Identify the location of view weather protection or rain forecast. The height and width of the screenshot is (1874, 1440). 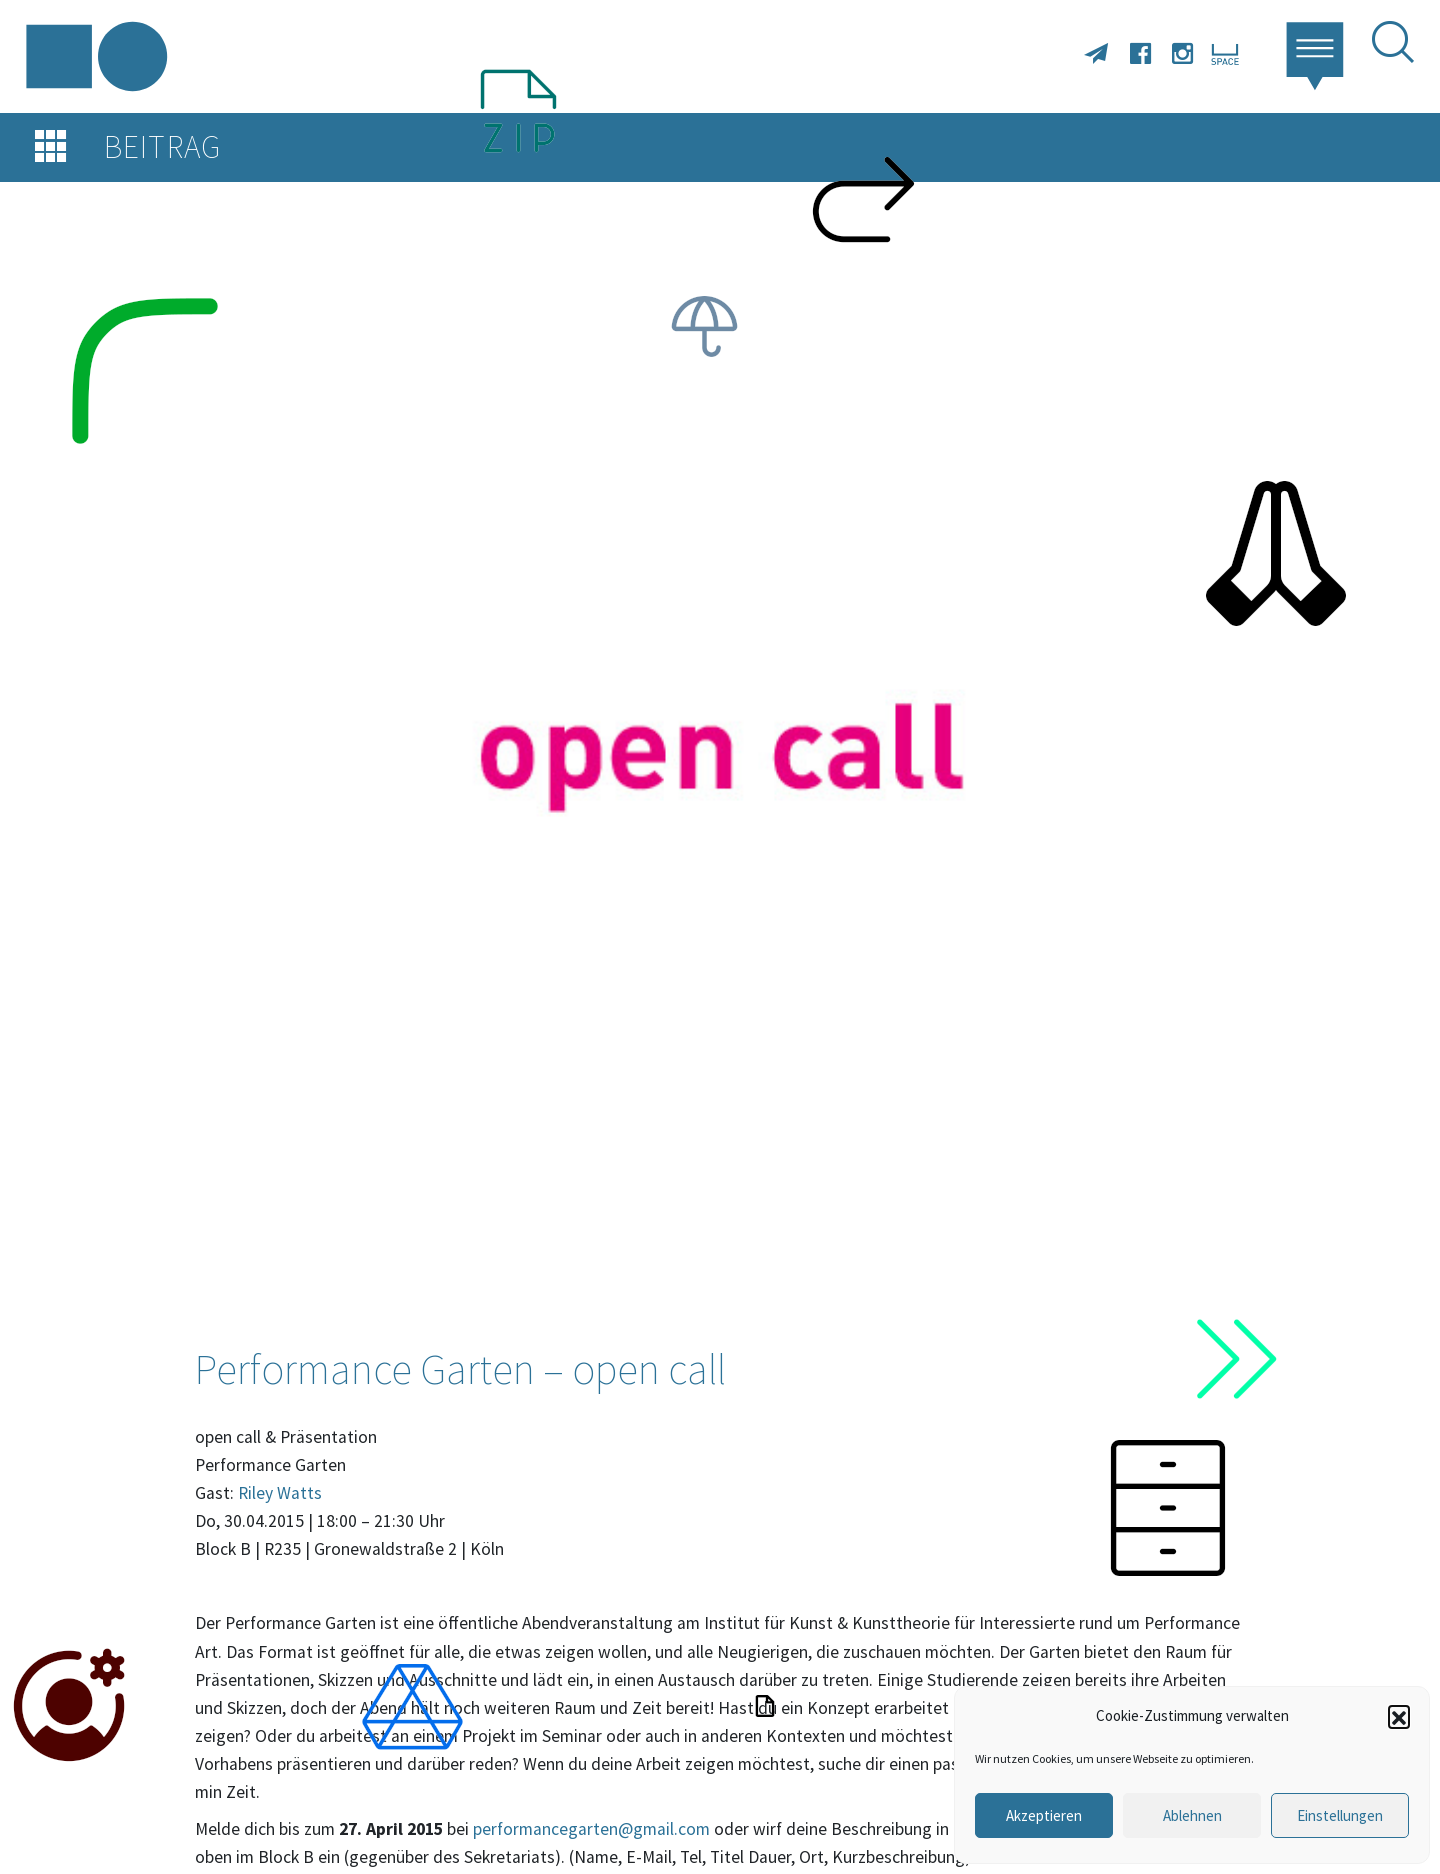
(704, 326).